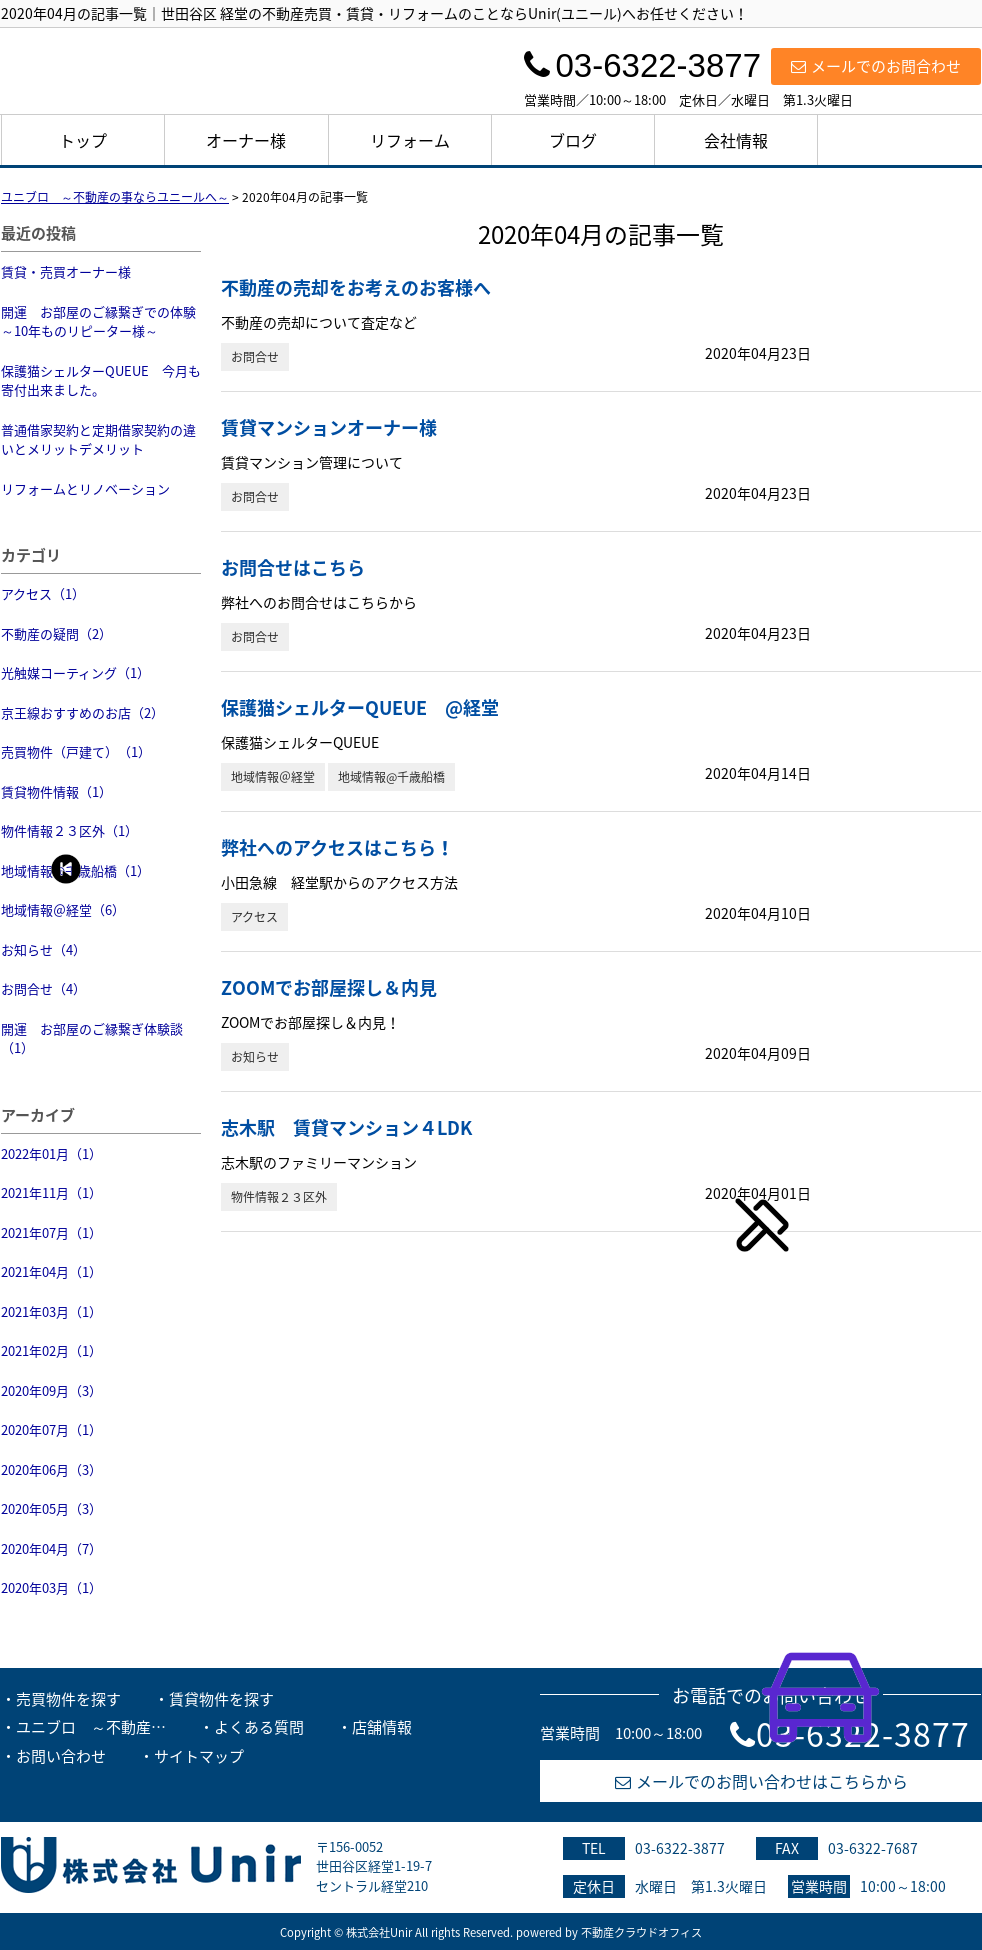 This screenshot has width=982, height=1950. Describe the element at coordinates (820, 1699) in the screenshot. I see `access vehicle or car-related features` at that location.